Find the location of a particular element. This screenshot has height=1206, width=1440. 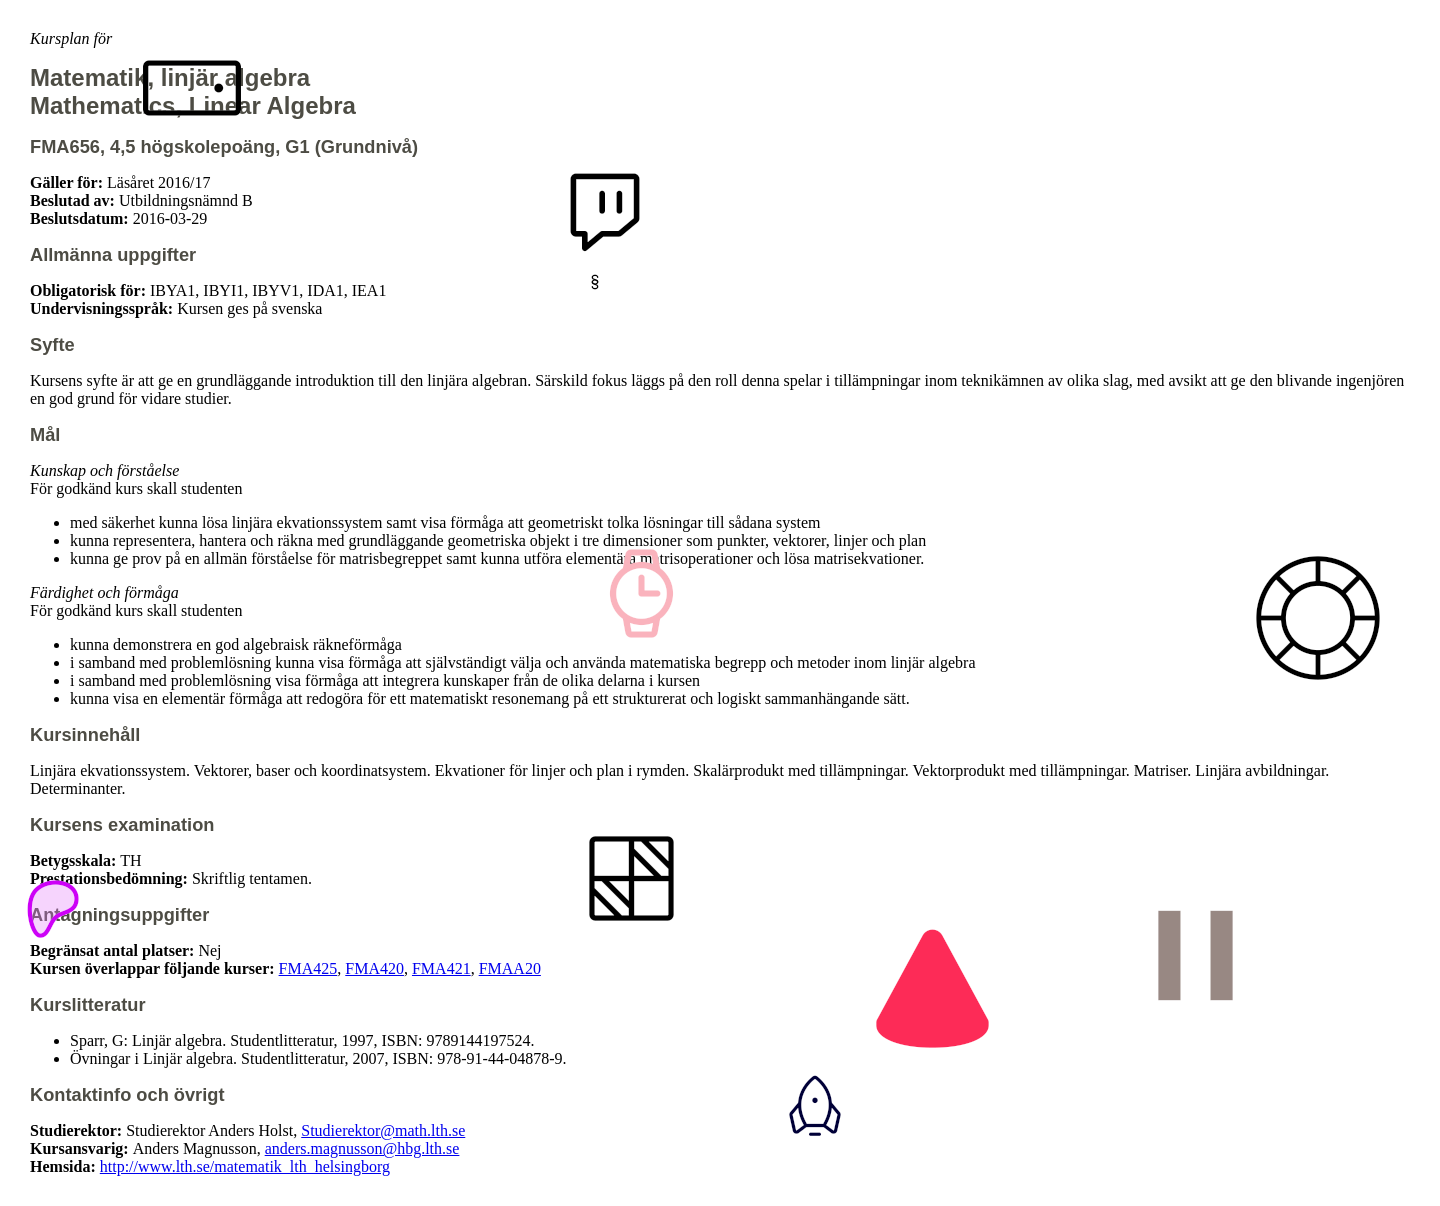

indicates transparency in image editing is located at coordinates (631, 878).